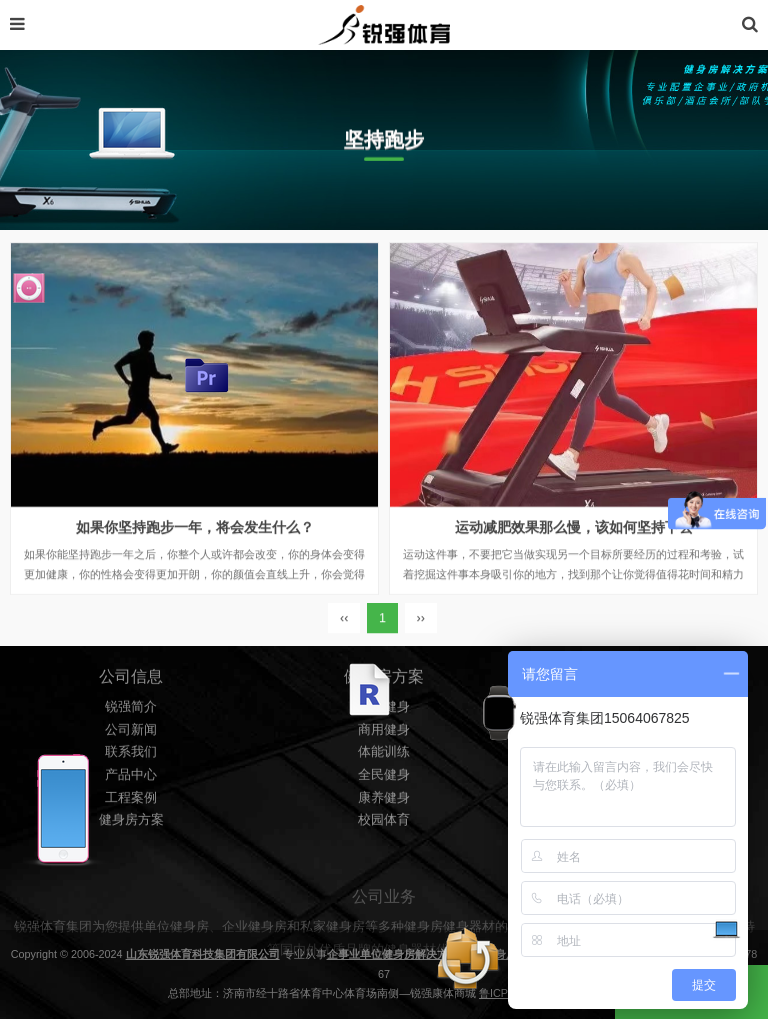  Describe the element at coordinates (726, 927) in the screenshot. I see `represents this macbook air in system settings` at that location.